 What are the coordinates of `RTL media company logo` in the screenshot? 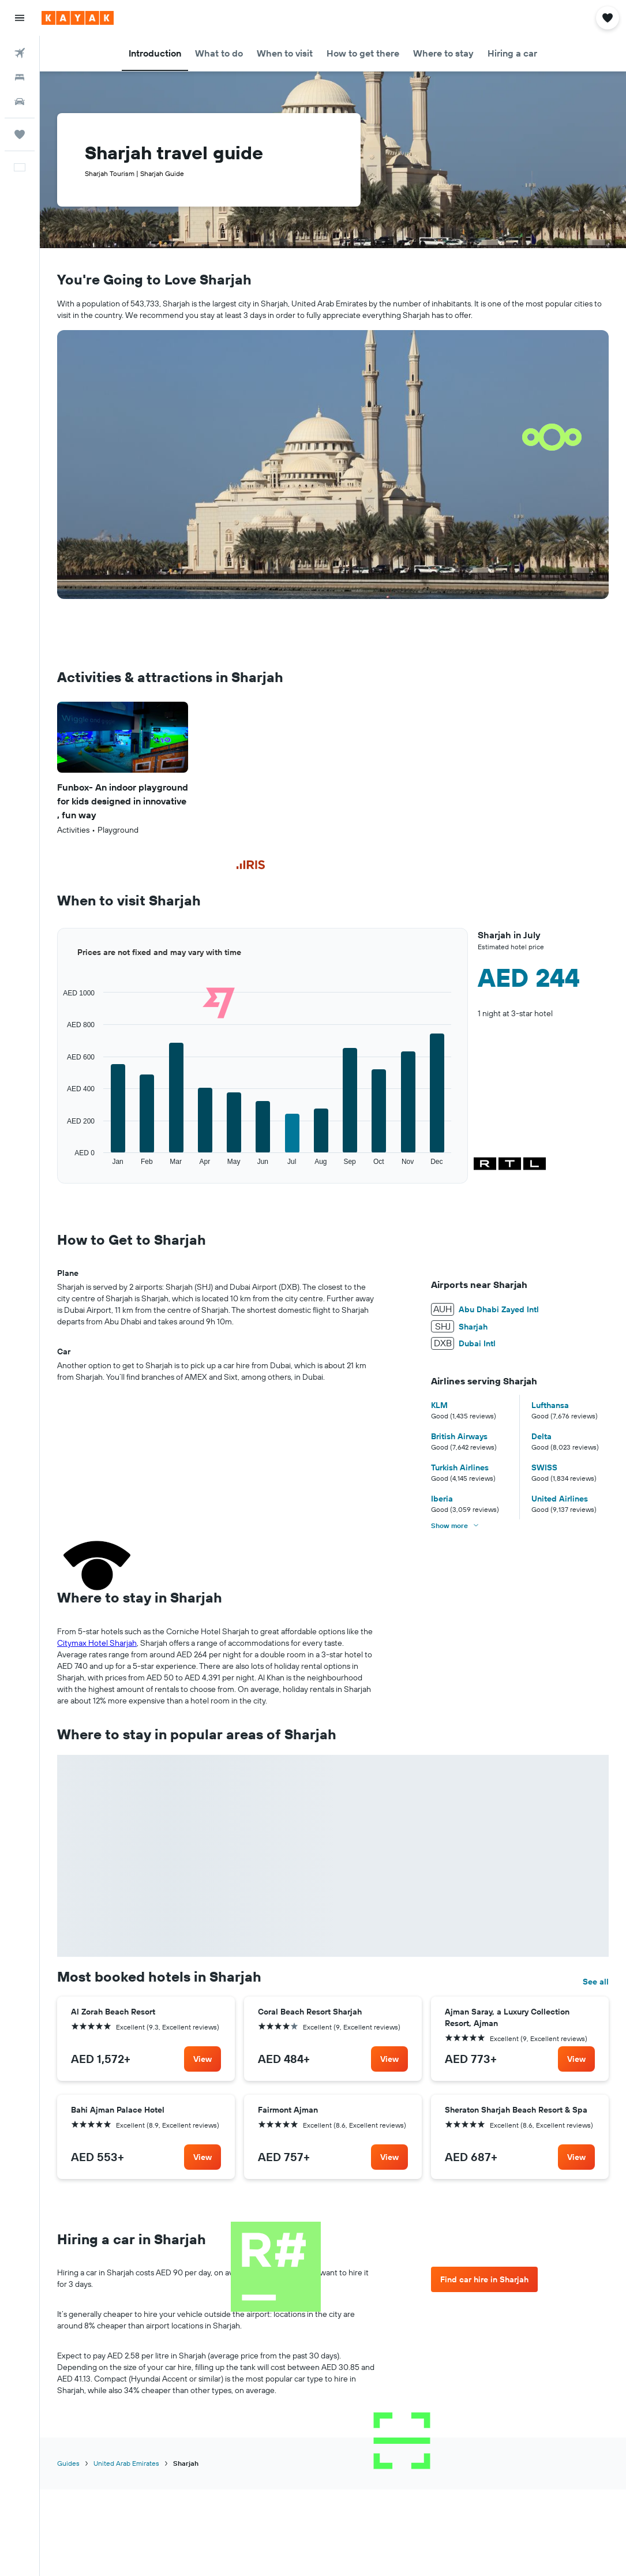 It's located at (509, 1163).